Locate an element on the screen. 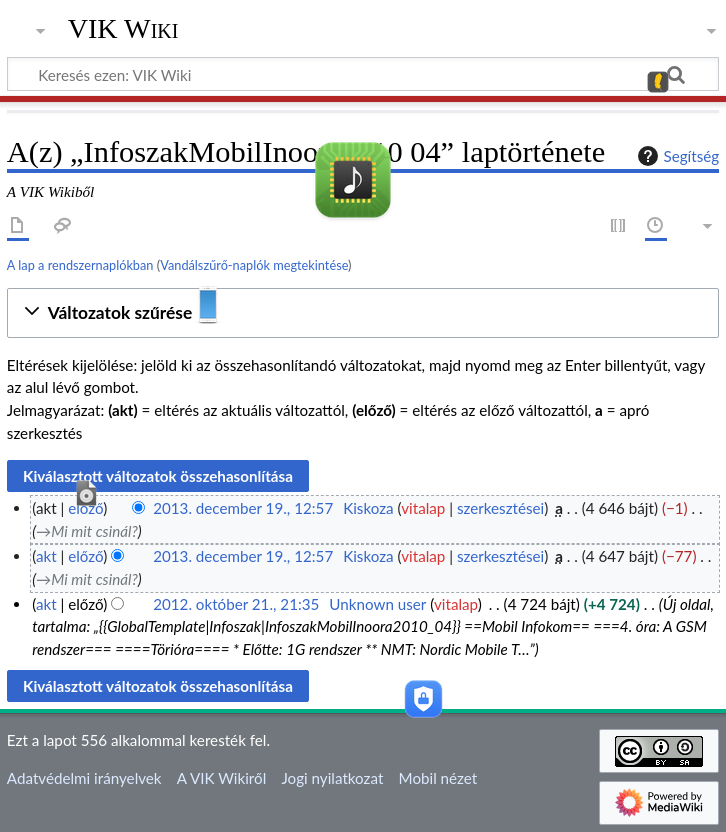 The width and height of the screenshot is (726, 832). launch linux lite application is located at coordinates (658, 82).